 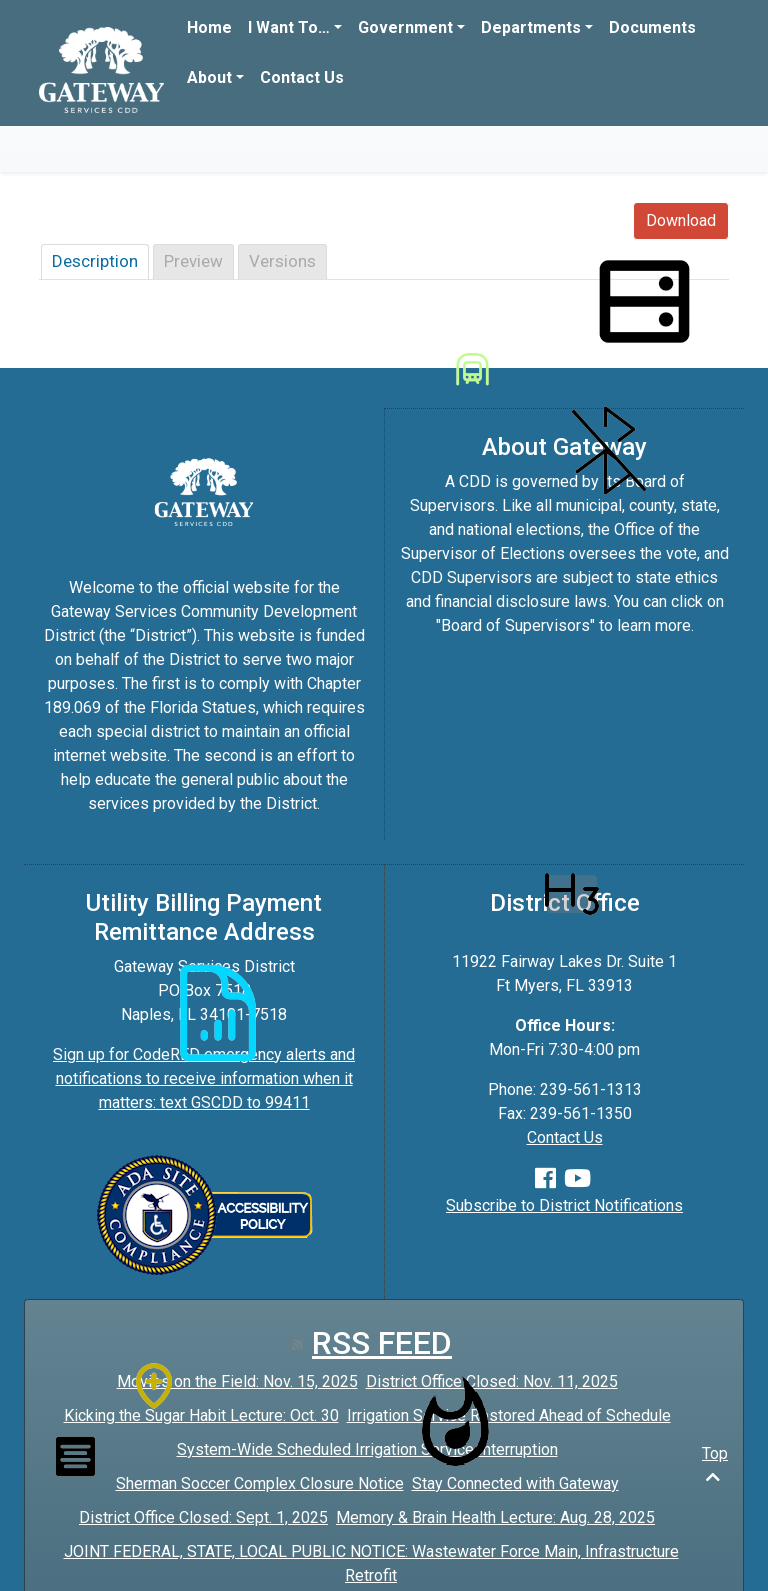 I want to click on access subway or metro transit information, so click(x=472, y=370).